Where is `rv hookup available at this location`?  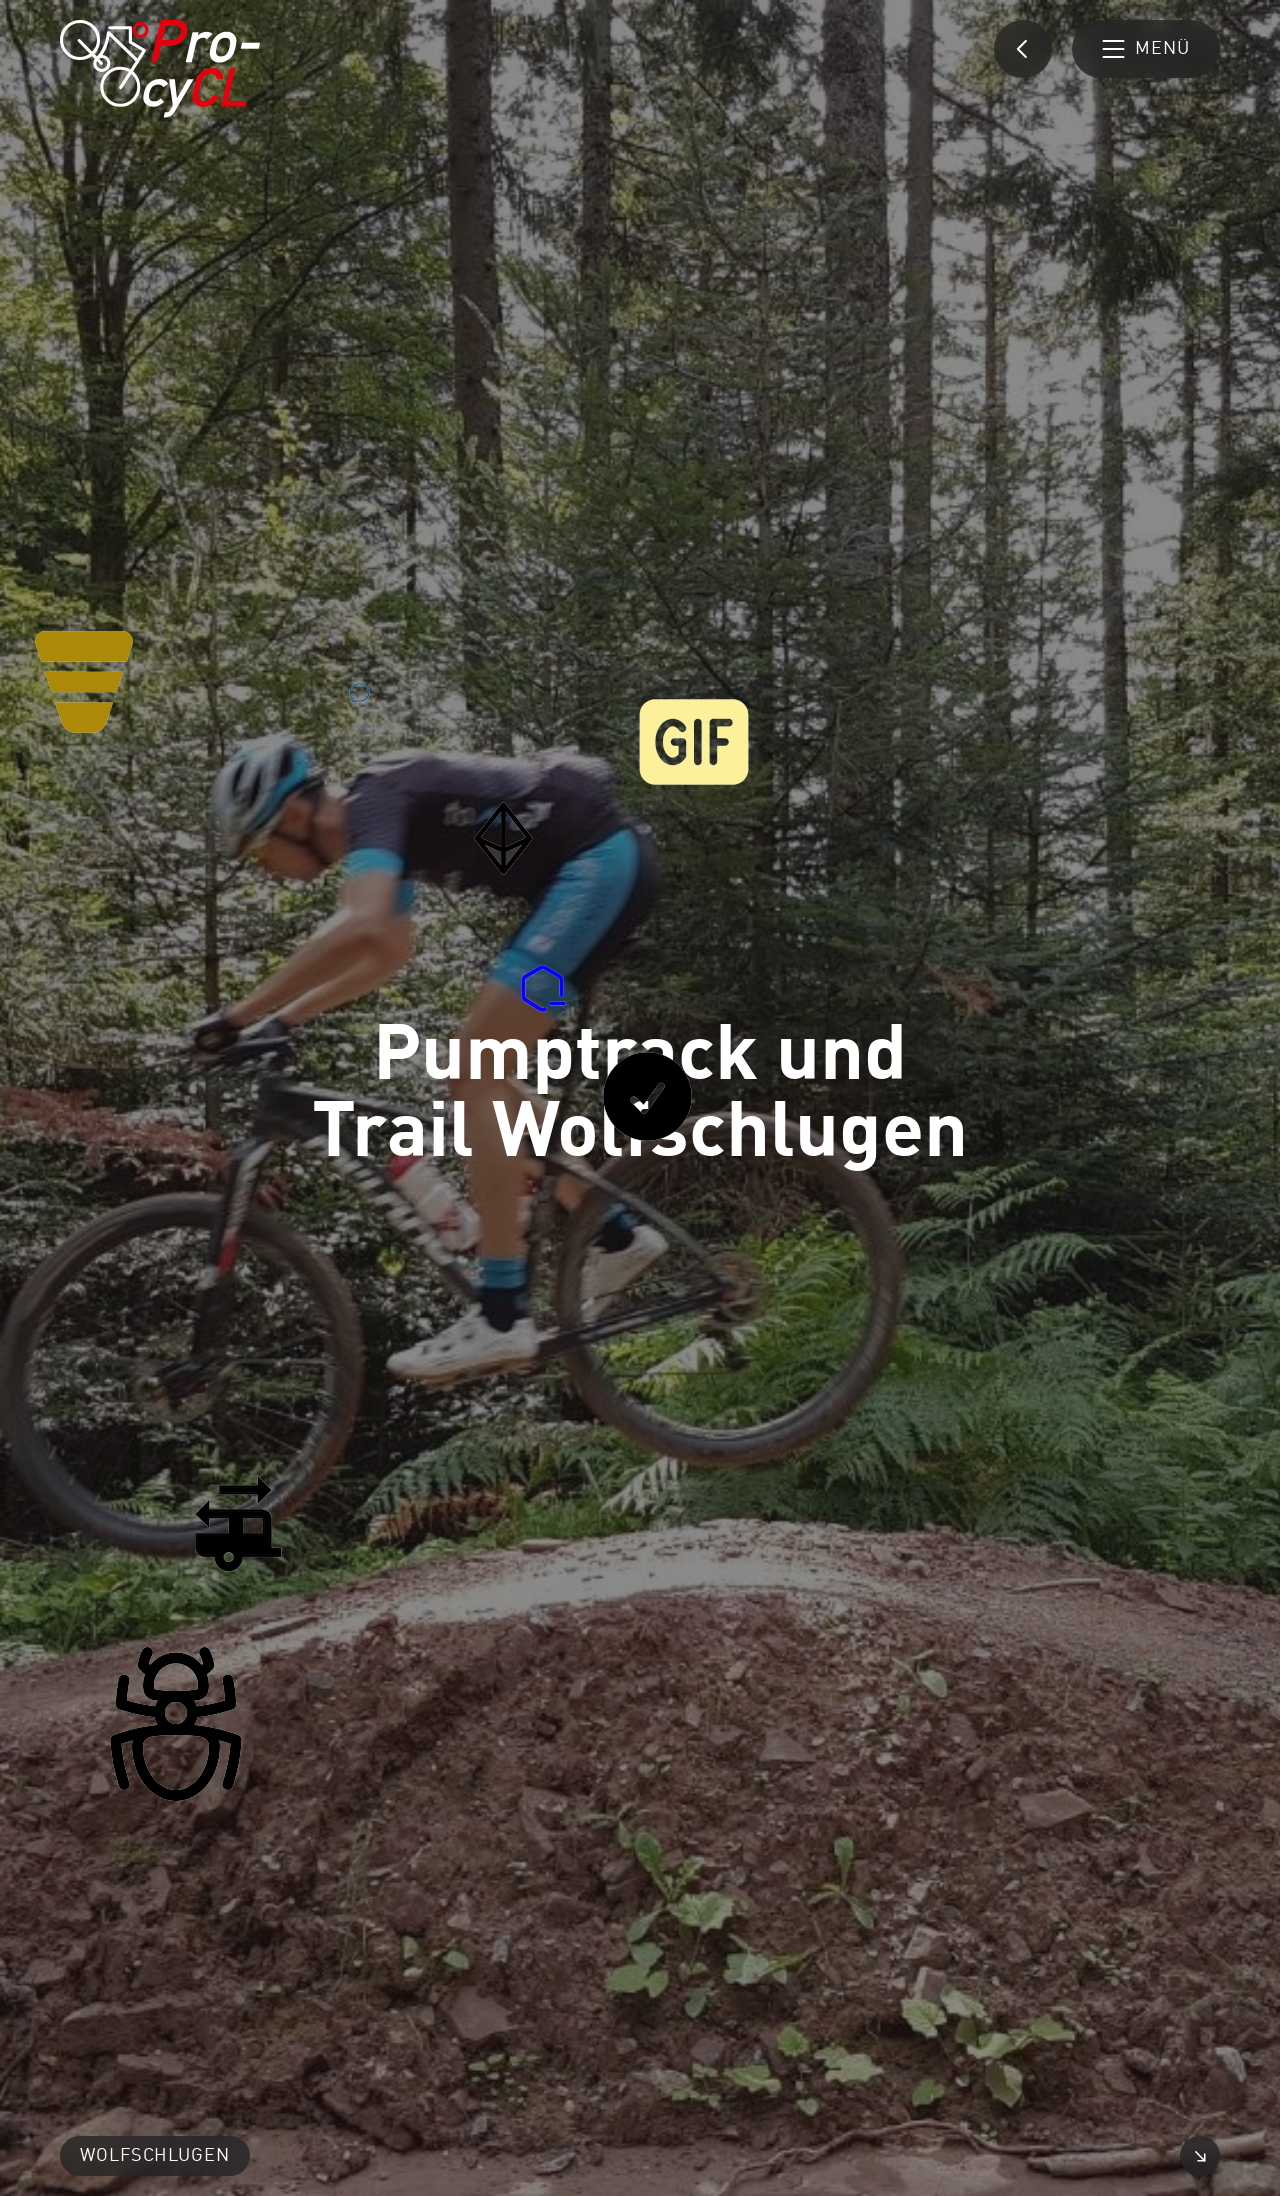 rv hookup available at this location is located at coordinates (233, 1523).